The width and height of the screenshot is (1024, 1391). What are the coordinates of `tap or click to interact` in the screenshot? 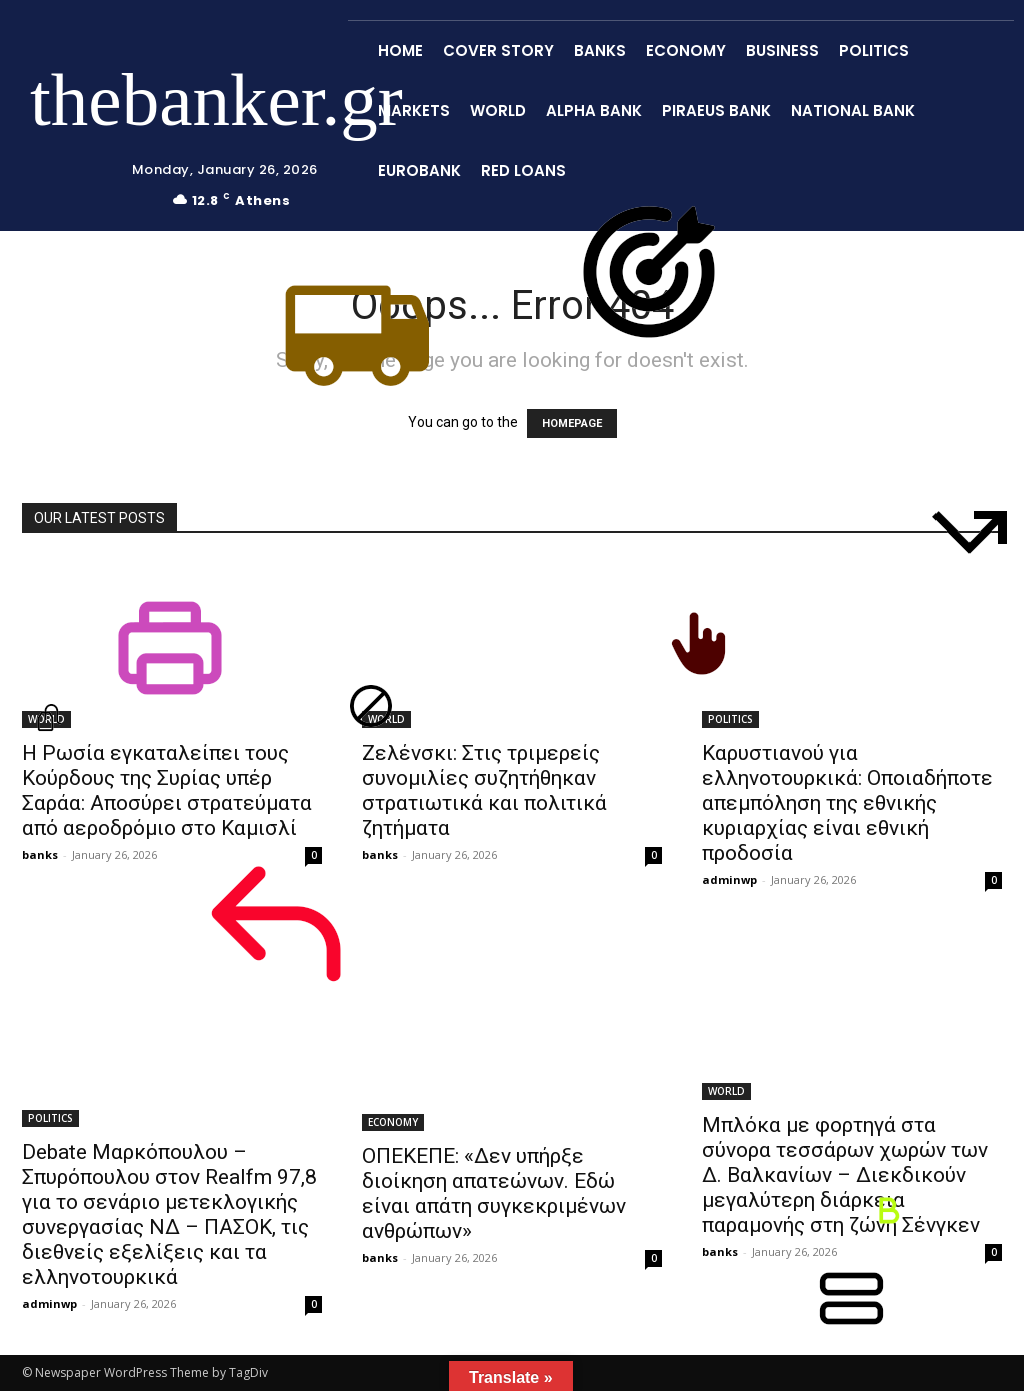 It's located at (698, 643).